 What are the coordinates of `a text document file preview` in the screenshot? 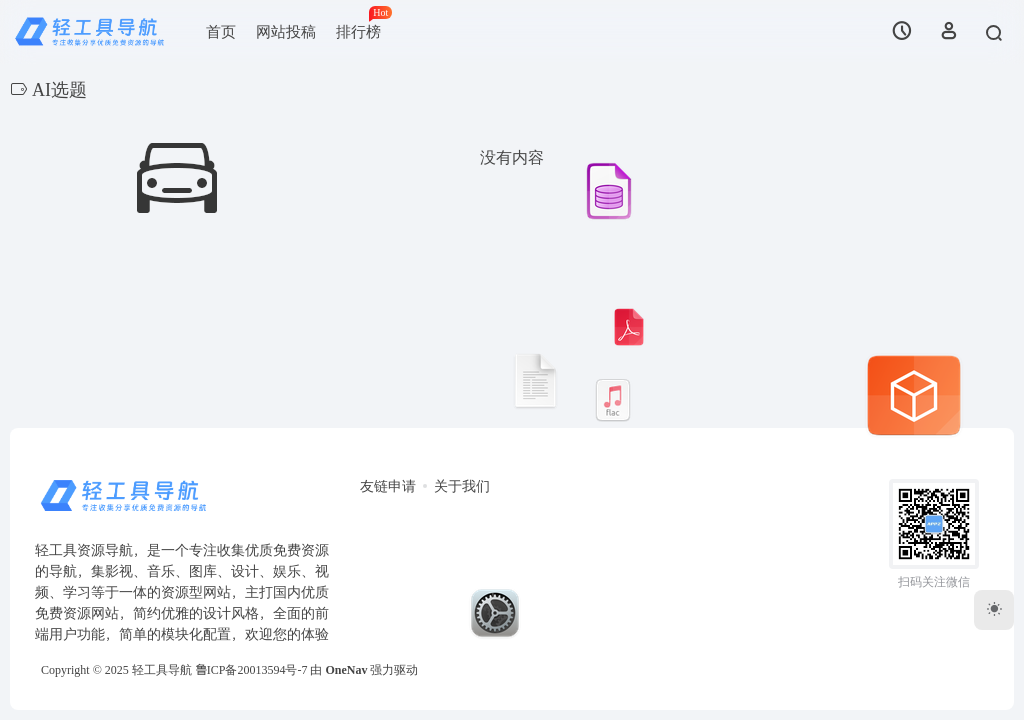 It's located at (535, 381).